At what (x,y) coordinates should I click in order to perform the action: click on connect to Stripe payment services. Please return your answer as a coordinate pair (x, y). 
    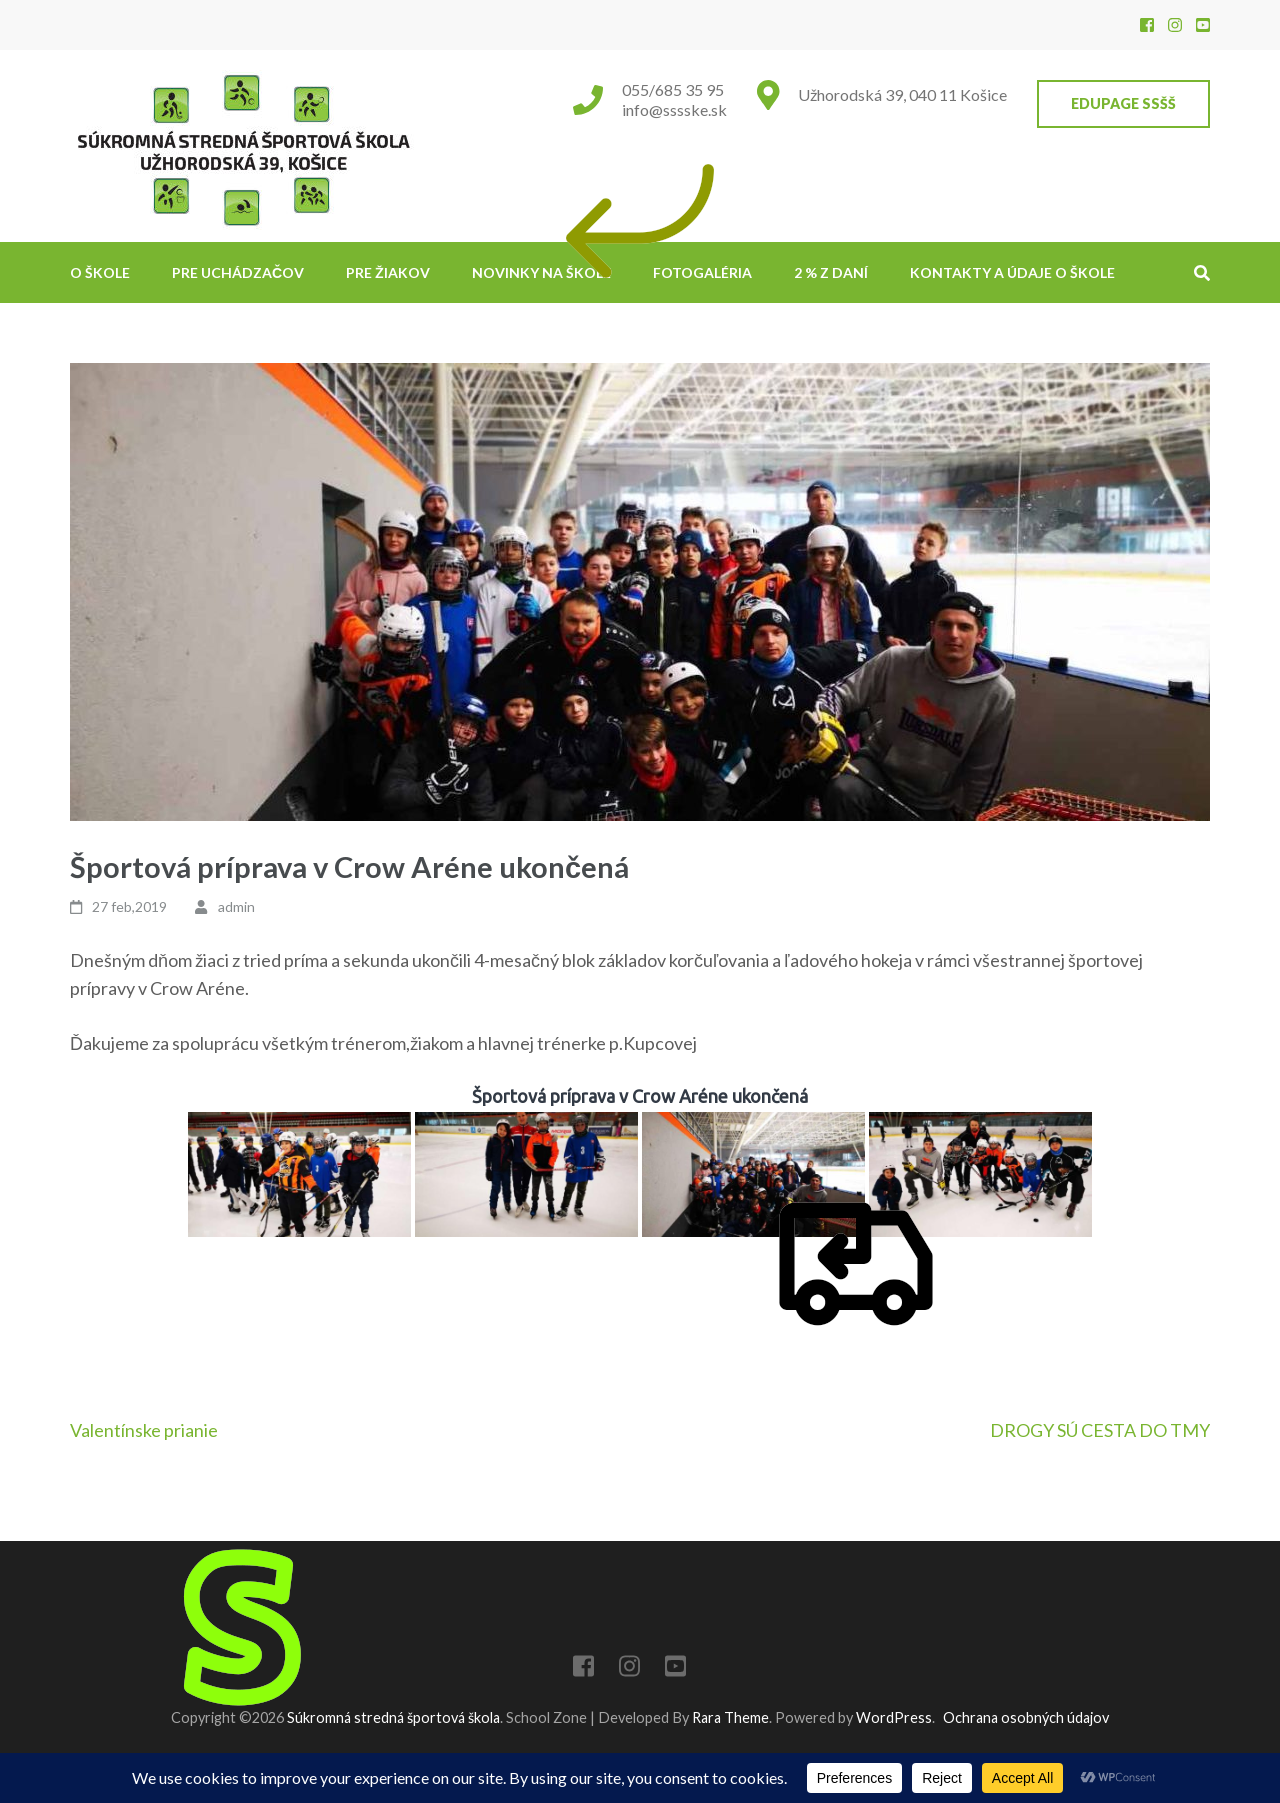
    Looking at the image, I should click on (238, 1627).